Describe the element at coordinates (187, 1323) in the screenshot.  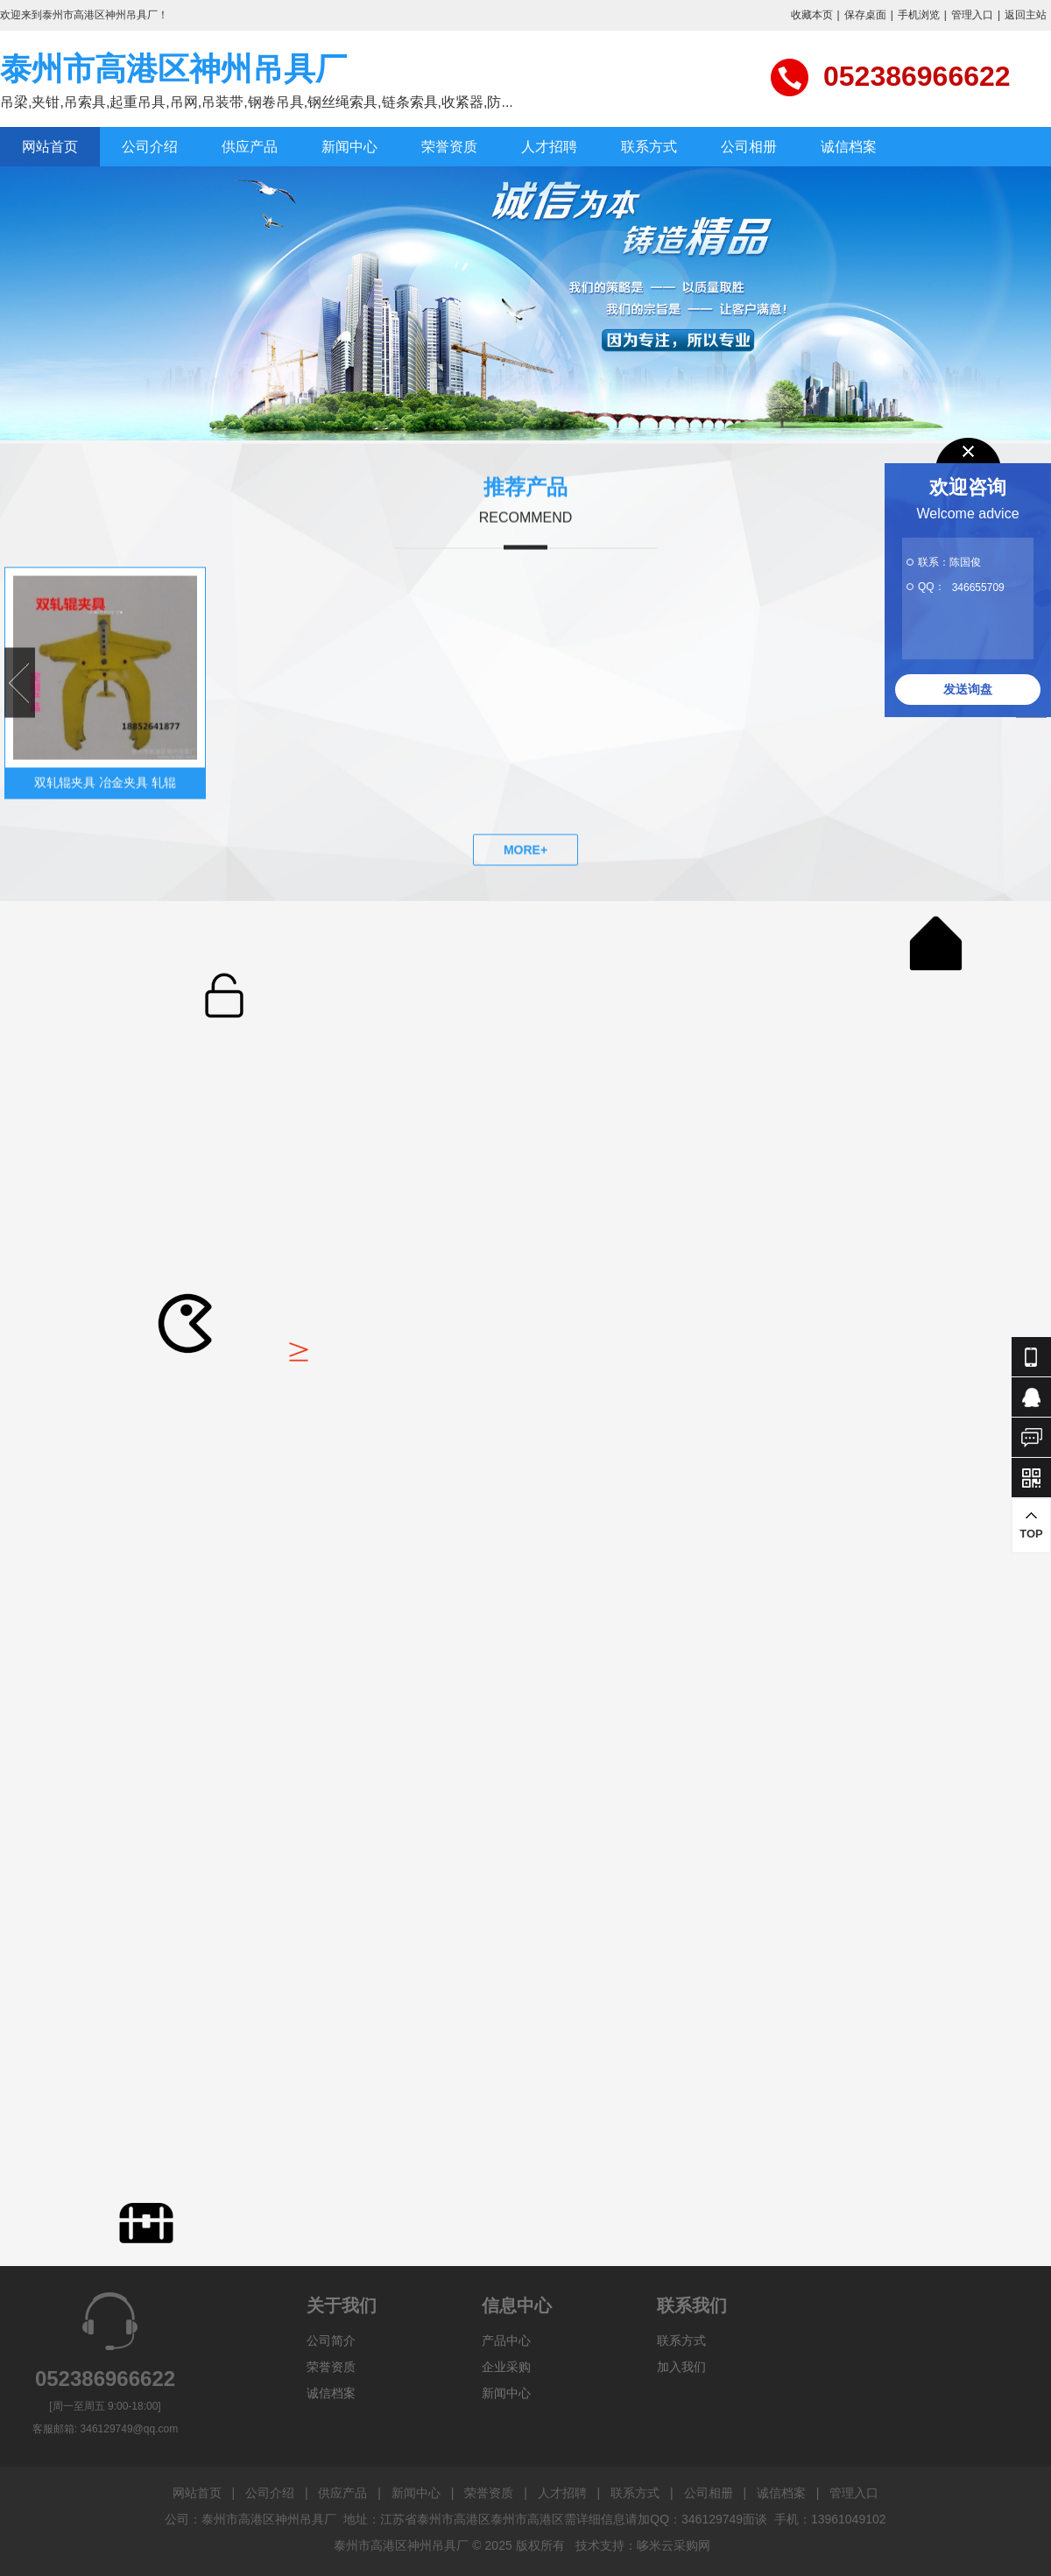
I see `launch a retro-style game or arcade app` at that location.